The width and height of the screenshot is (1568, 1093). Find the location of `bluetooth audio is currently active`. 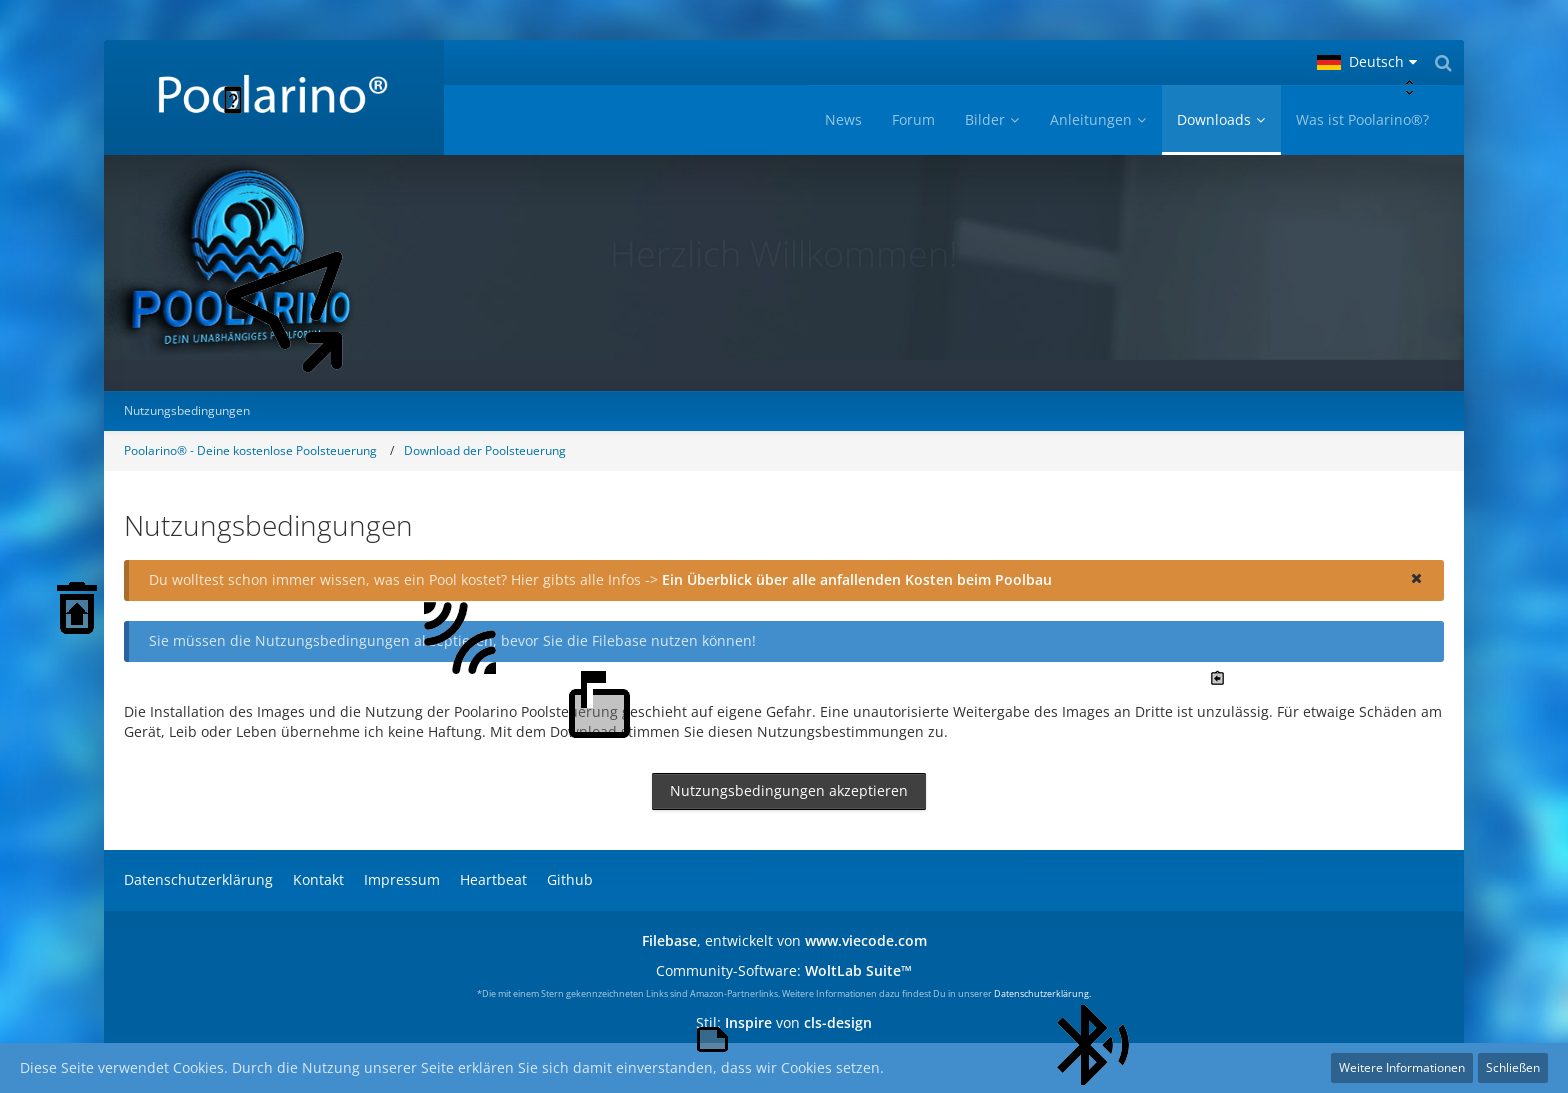

bluetooth audio is currently active is located at coordinates (1093, 1045).